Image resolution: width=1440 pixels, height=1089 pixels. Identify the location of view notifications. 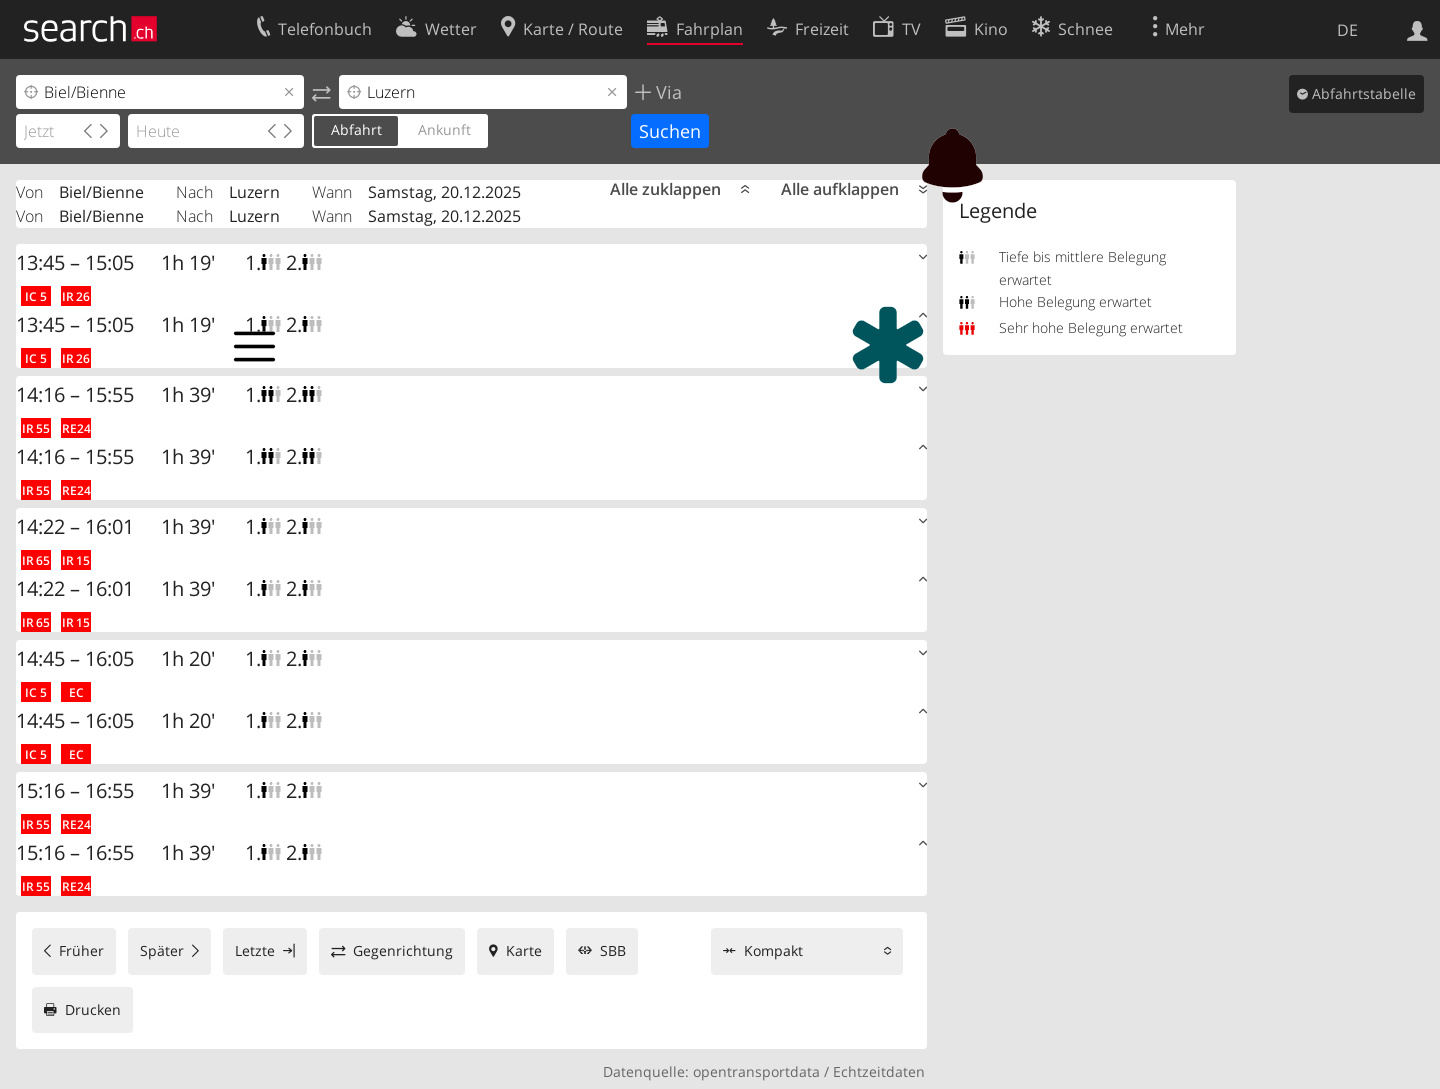
(952, 165).